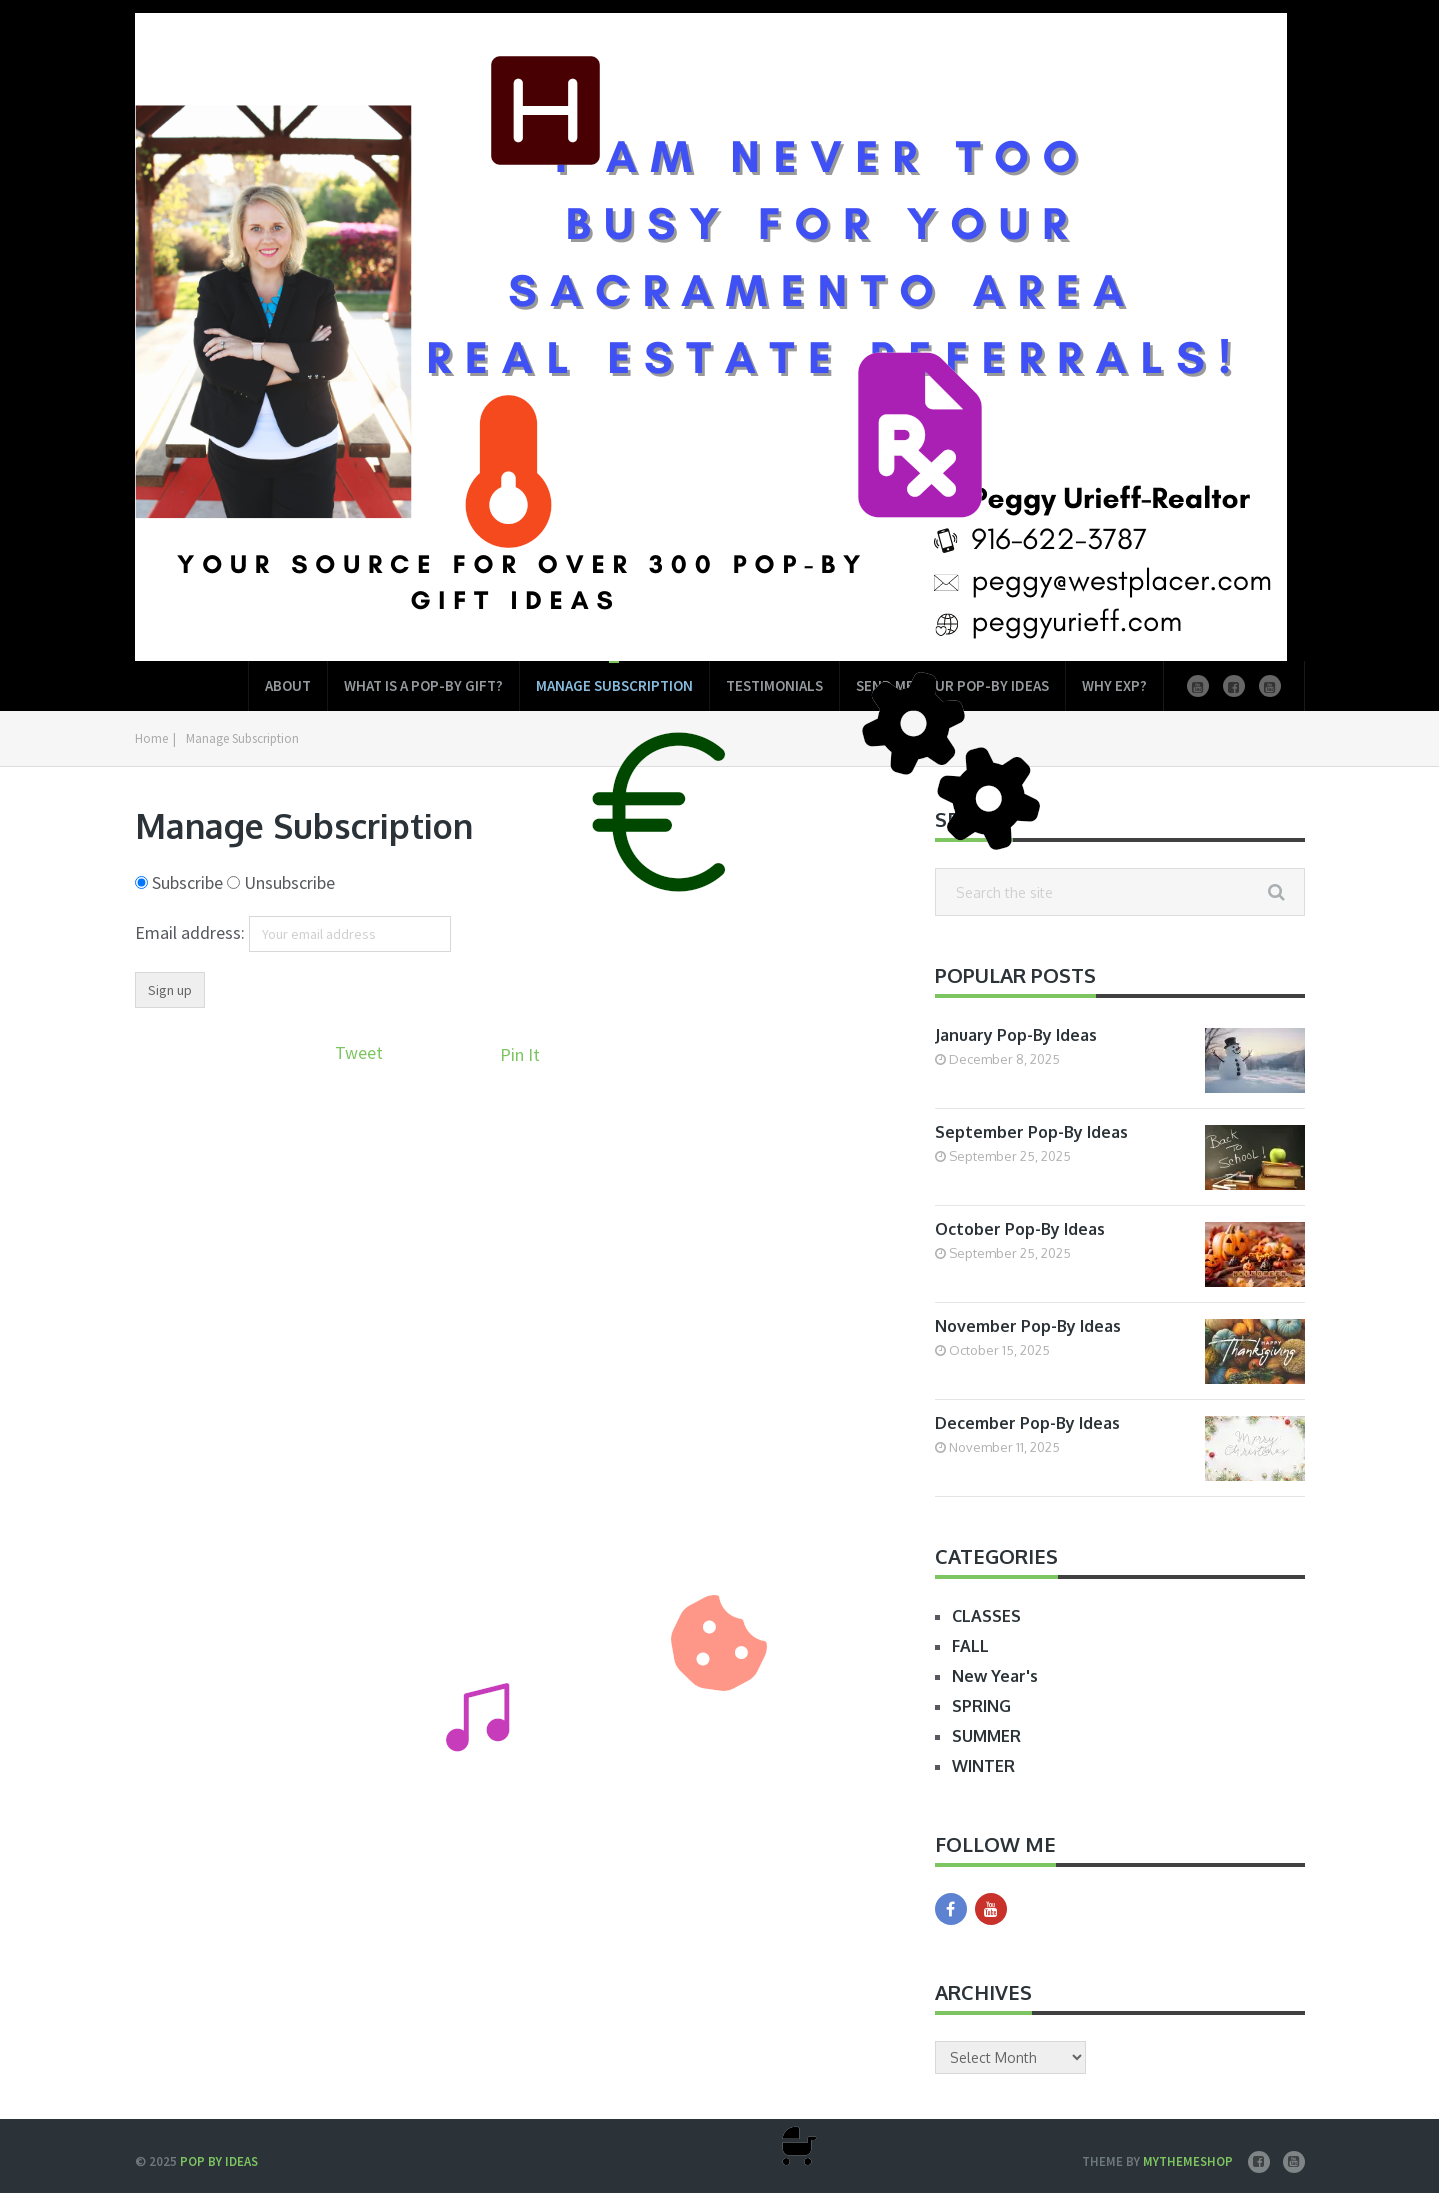  What do you see at coordinates (920, 435) in the screenshot?
I see `view prescription document` at bounding box center [920, 435].